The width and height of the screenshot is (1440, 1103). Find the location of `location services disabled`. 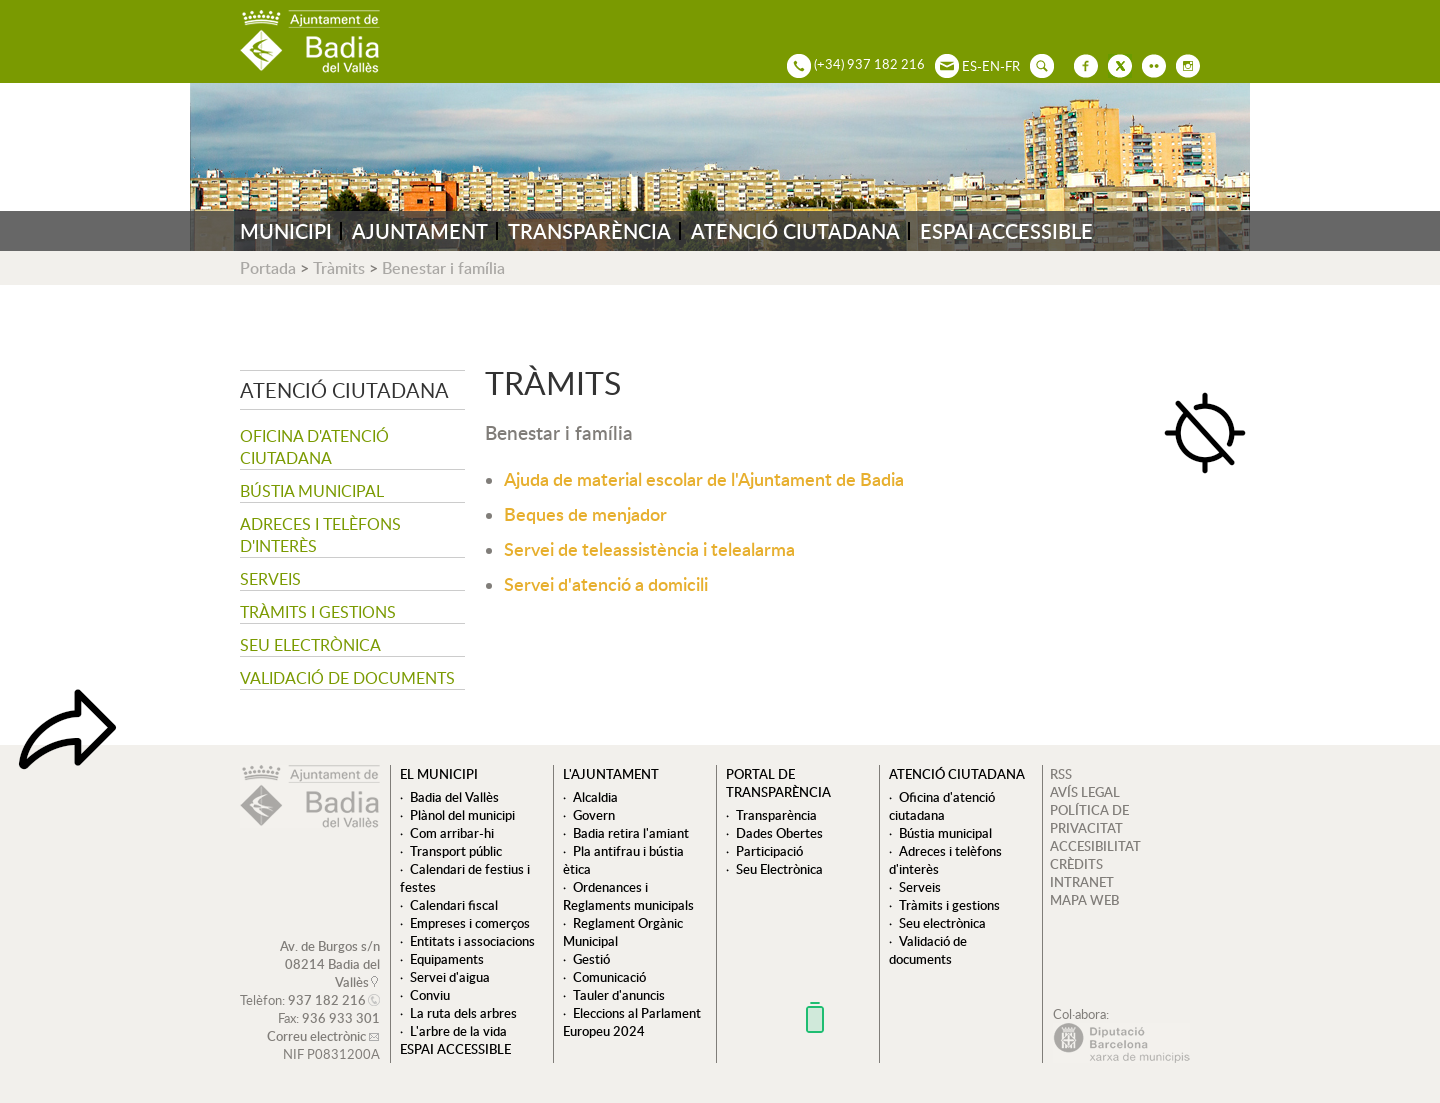

location services disabled is located at coordinates (1205, 433).